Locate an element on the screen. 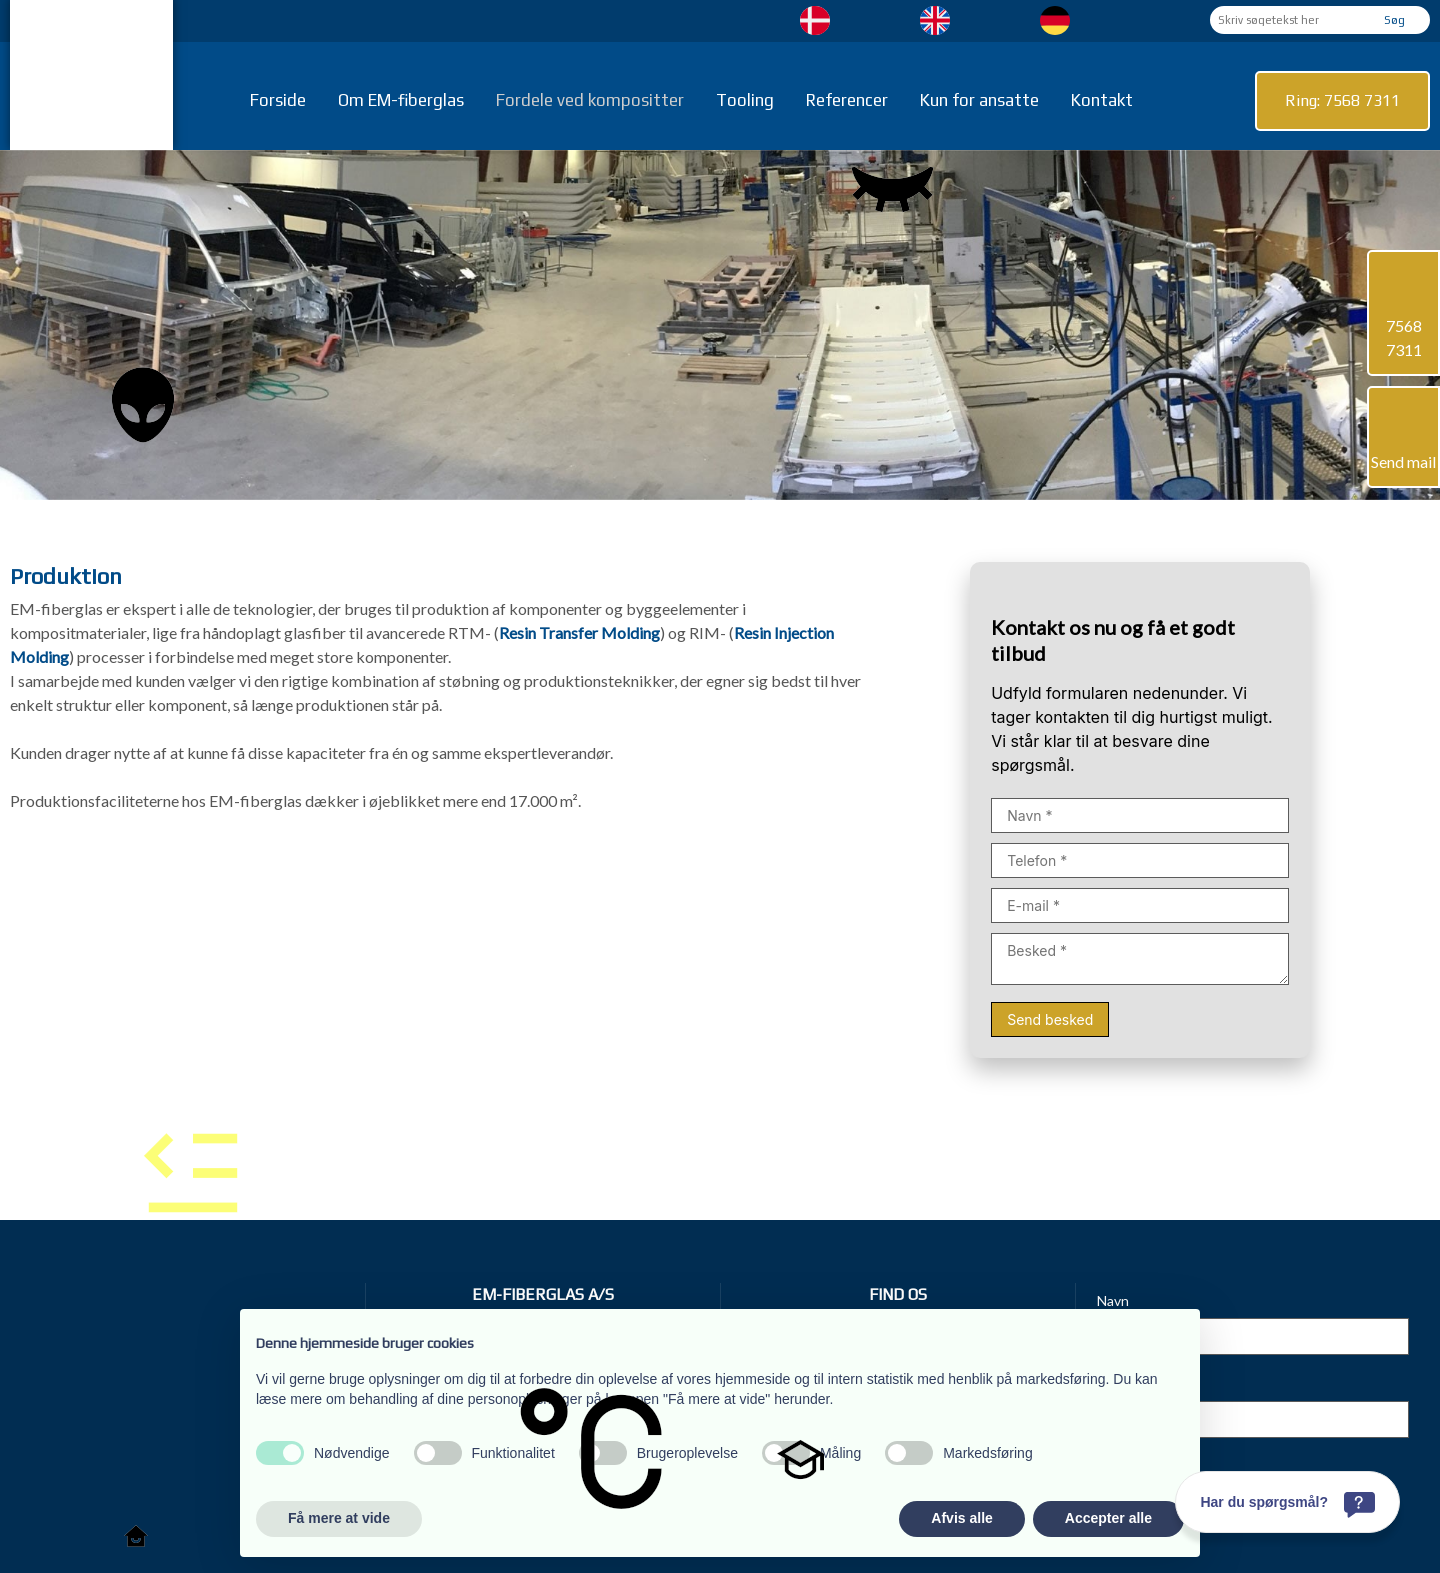  collapse the sidebar menu is located at coordinates (193, 1173).